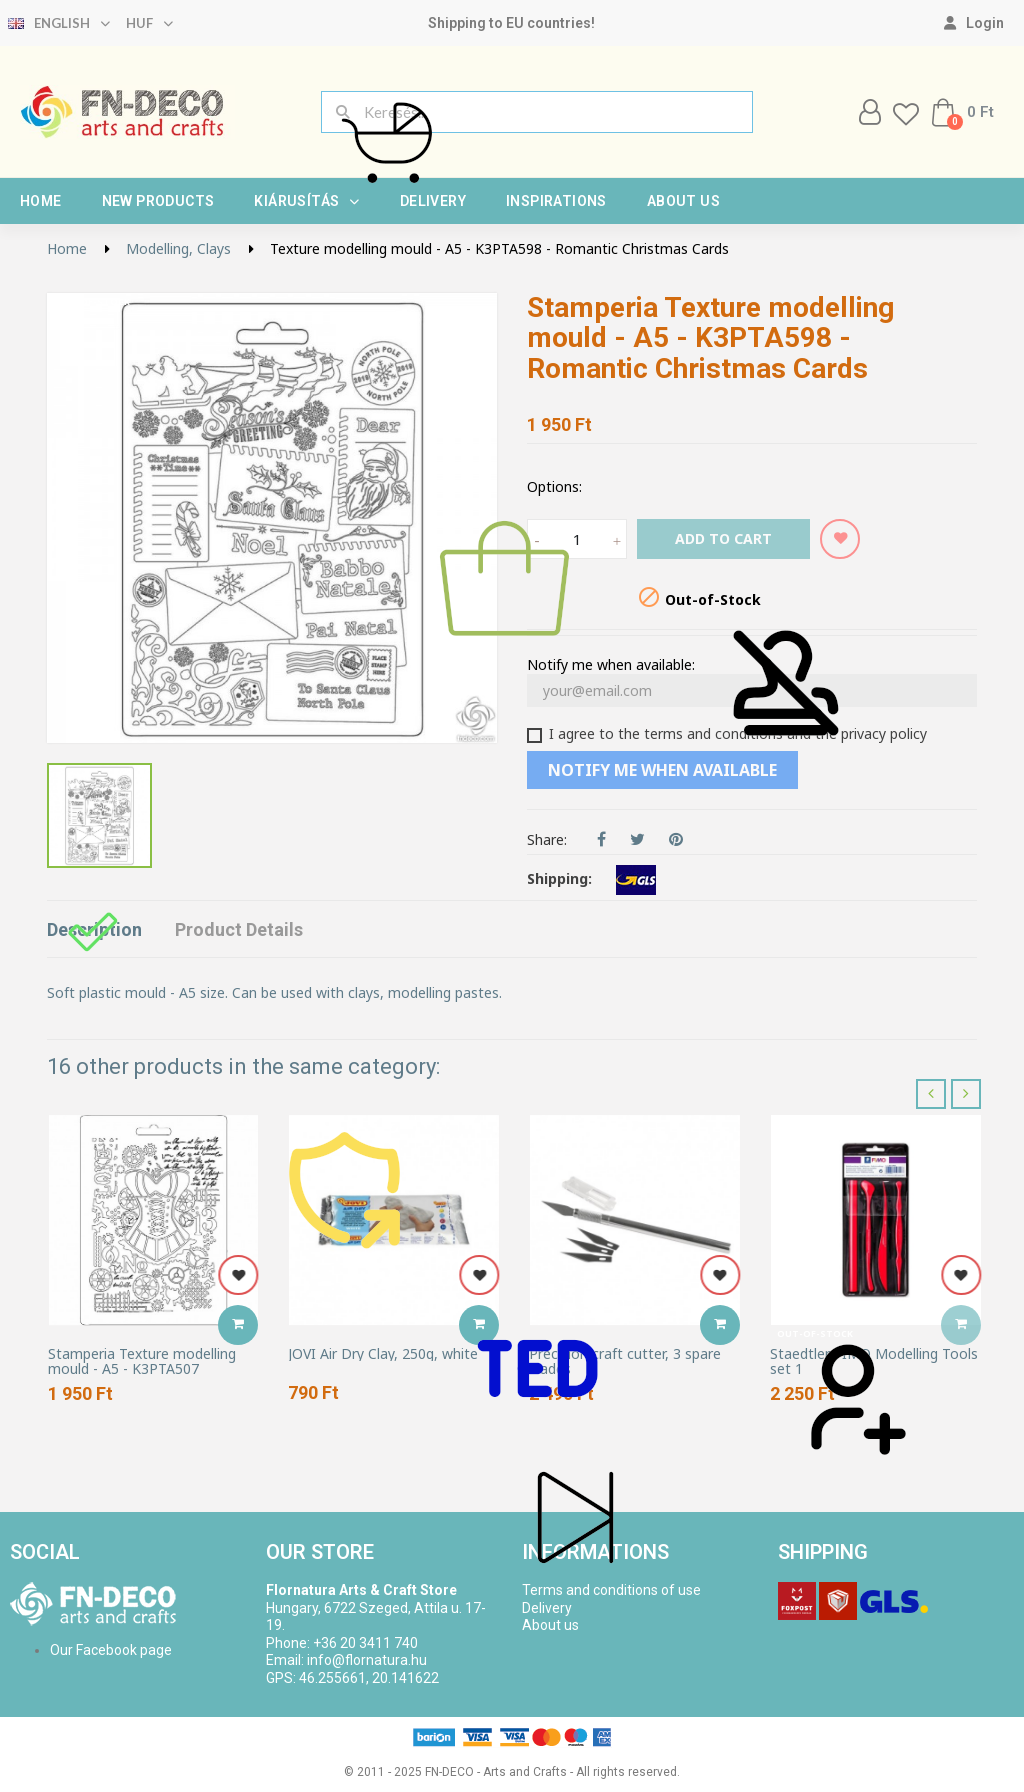  What do you see at coordinates (92, 931) in the screenshot?
I see `confirm or submit an action` at bounding box center [92, 931].